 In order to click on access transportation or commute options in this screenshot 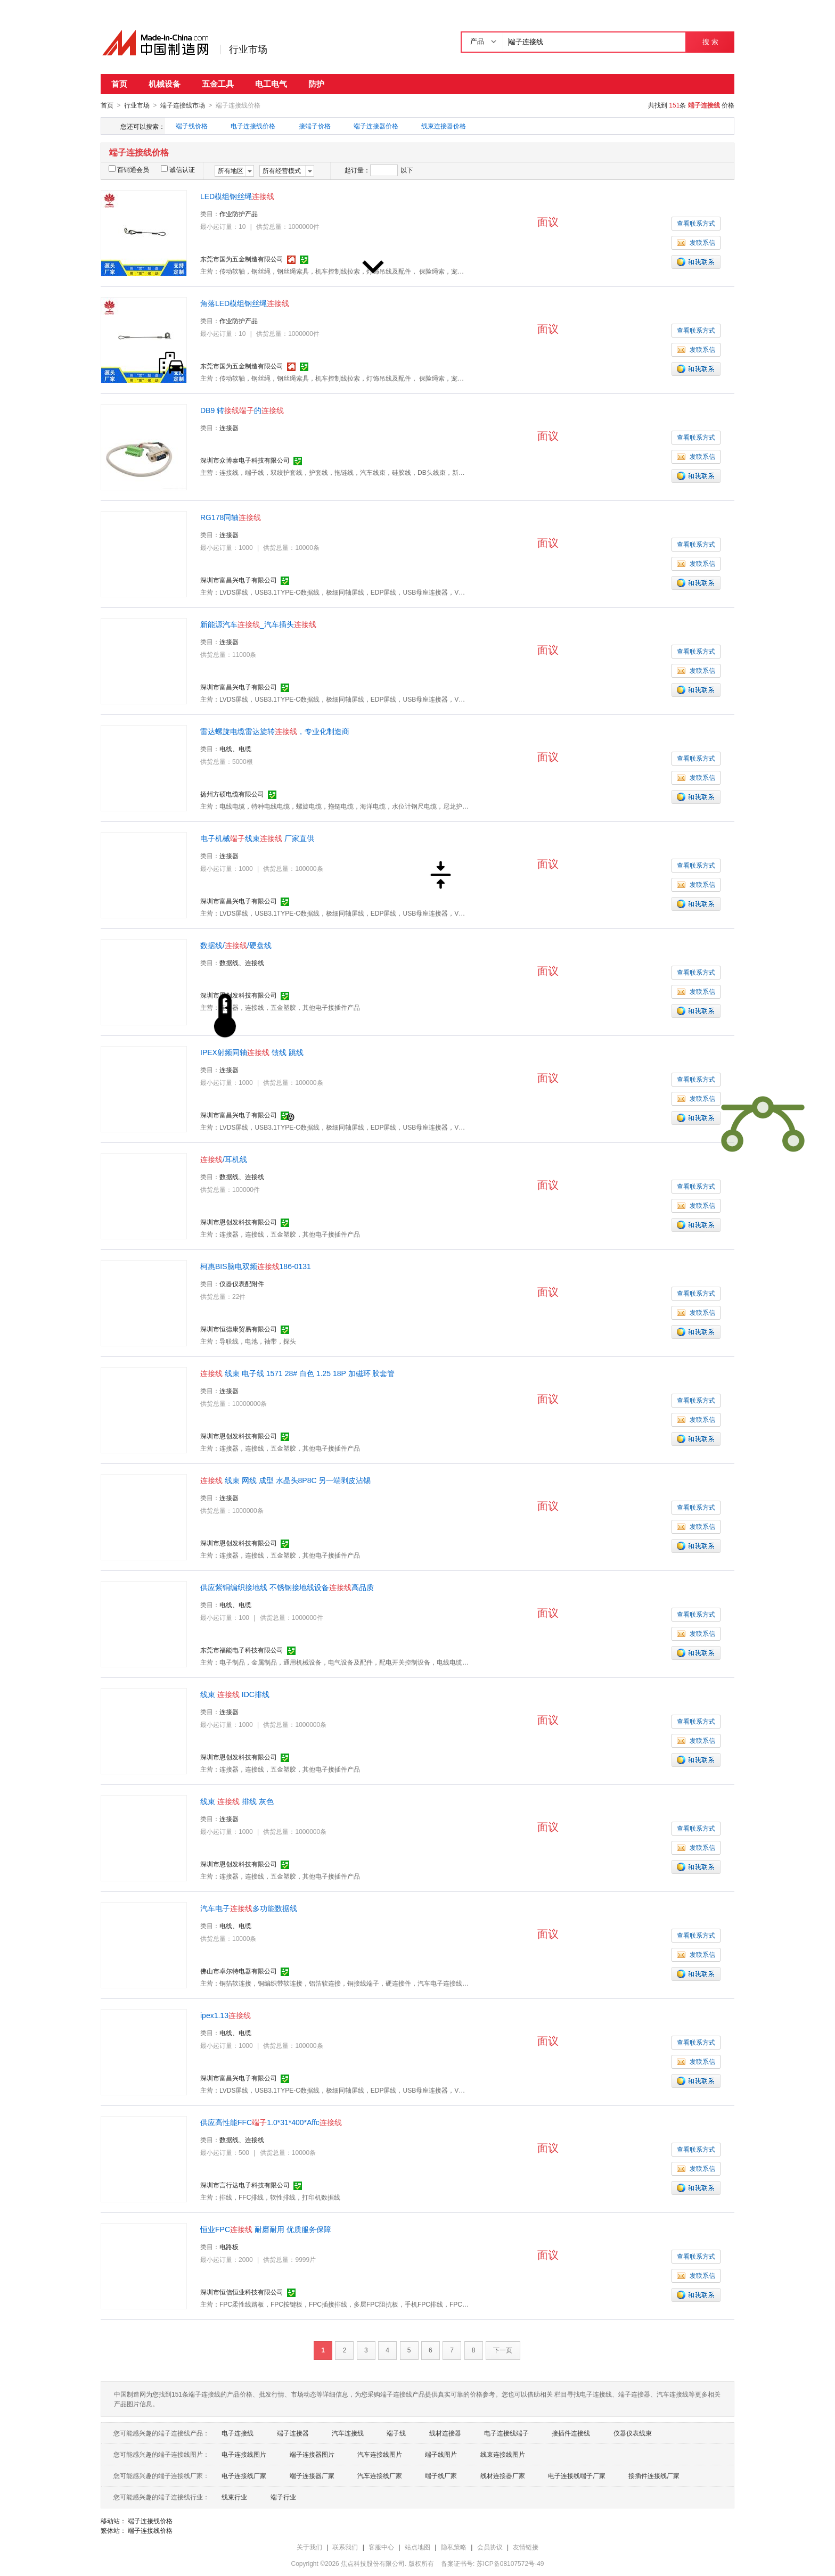, I will do `click(171, 363)`.